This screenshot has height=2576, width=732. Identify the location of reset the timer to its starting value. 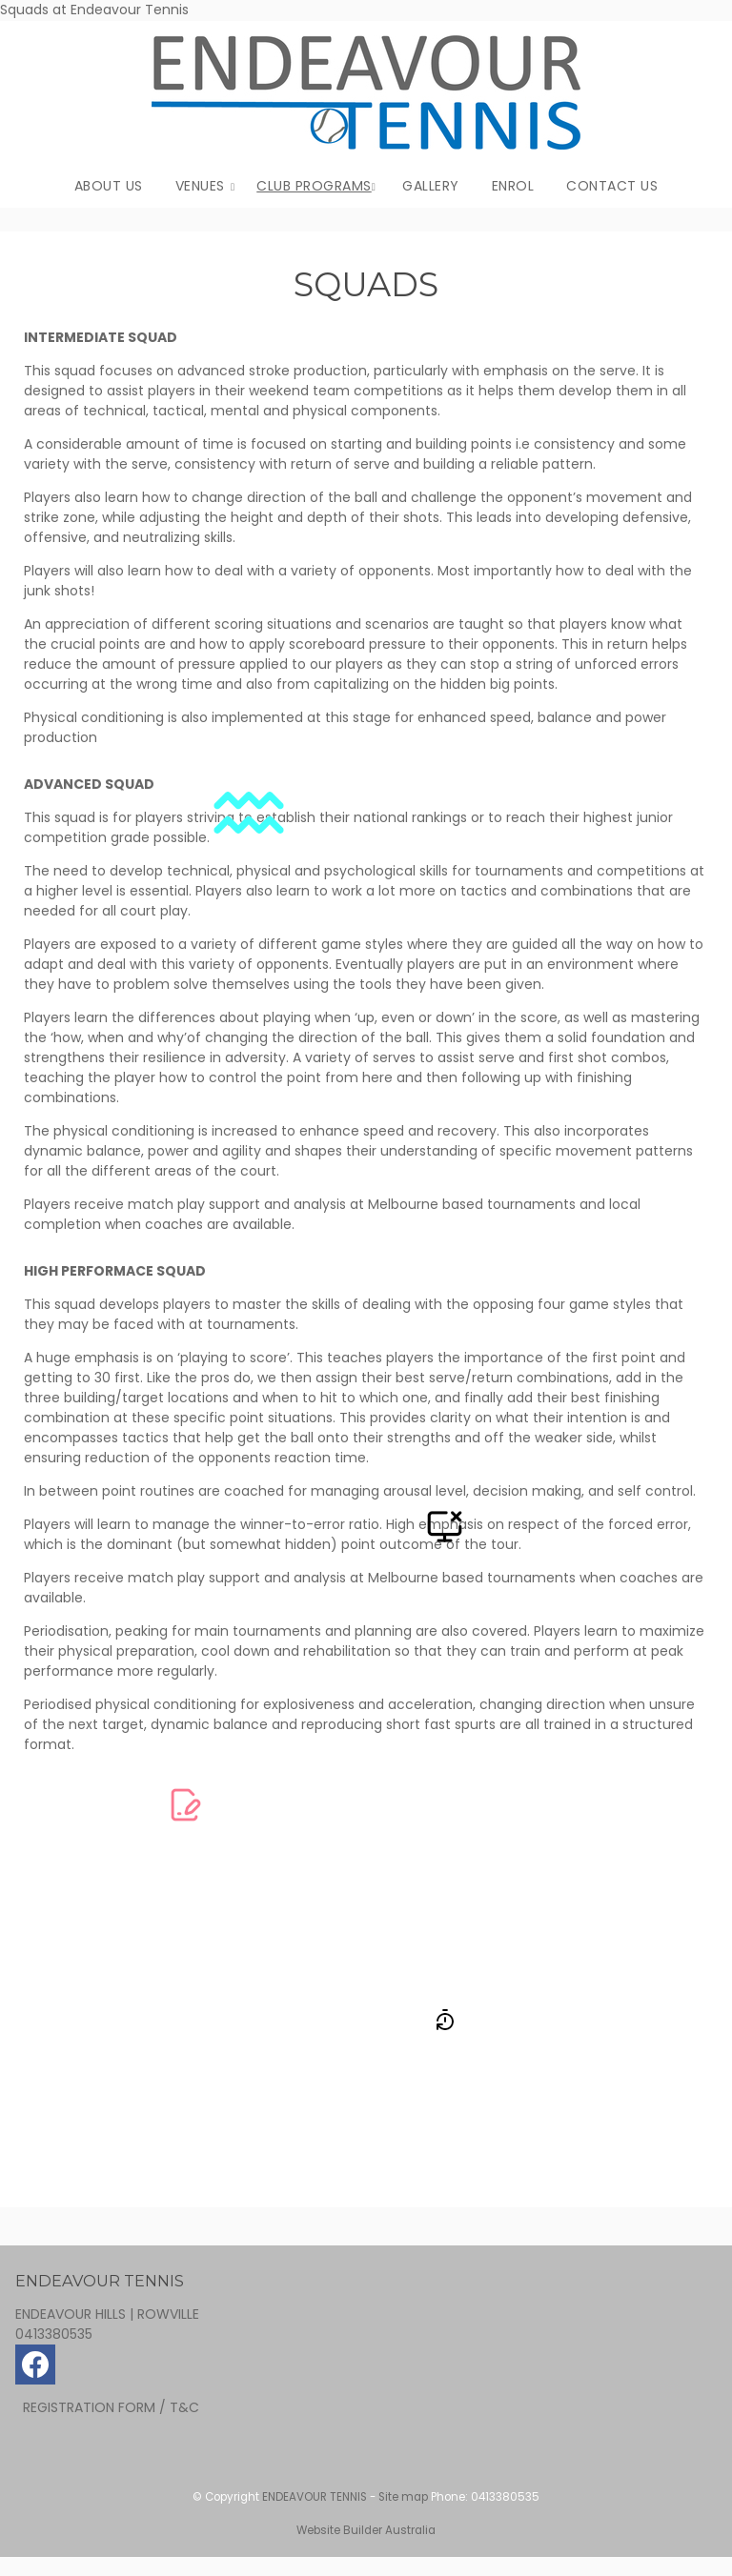
(445, 2020).